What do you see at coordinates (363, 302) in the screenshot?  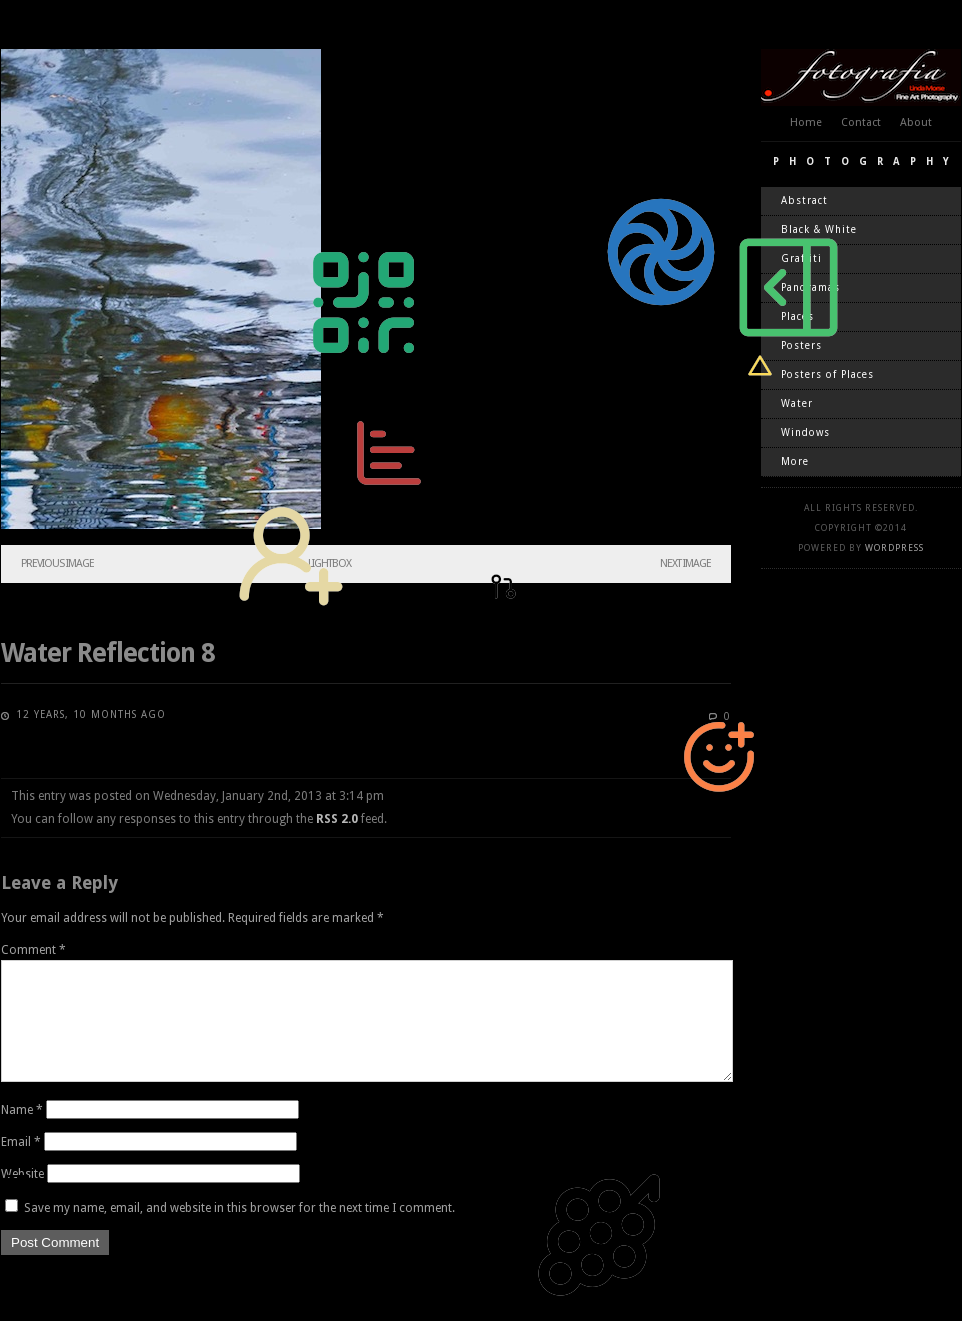 I see `scan or generate a QR code` at bounding box center [363, 302].